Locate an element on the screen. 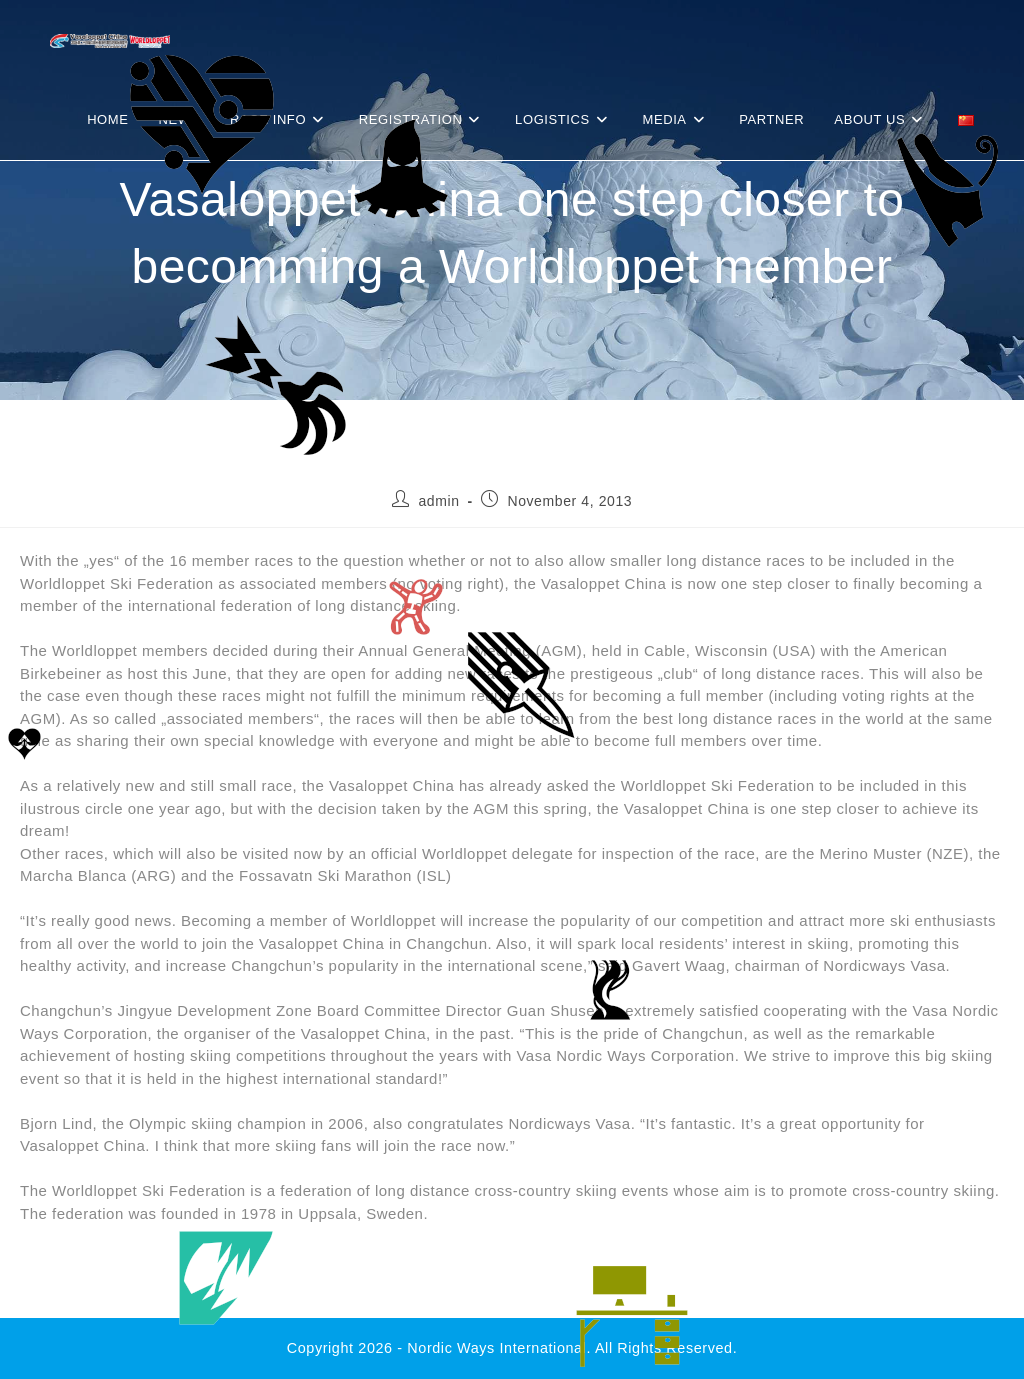 This screenshot has width=1024, height=1379. ancient Egyptian pschent double crown icon is located at coordinates (947, 190).